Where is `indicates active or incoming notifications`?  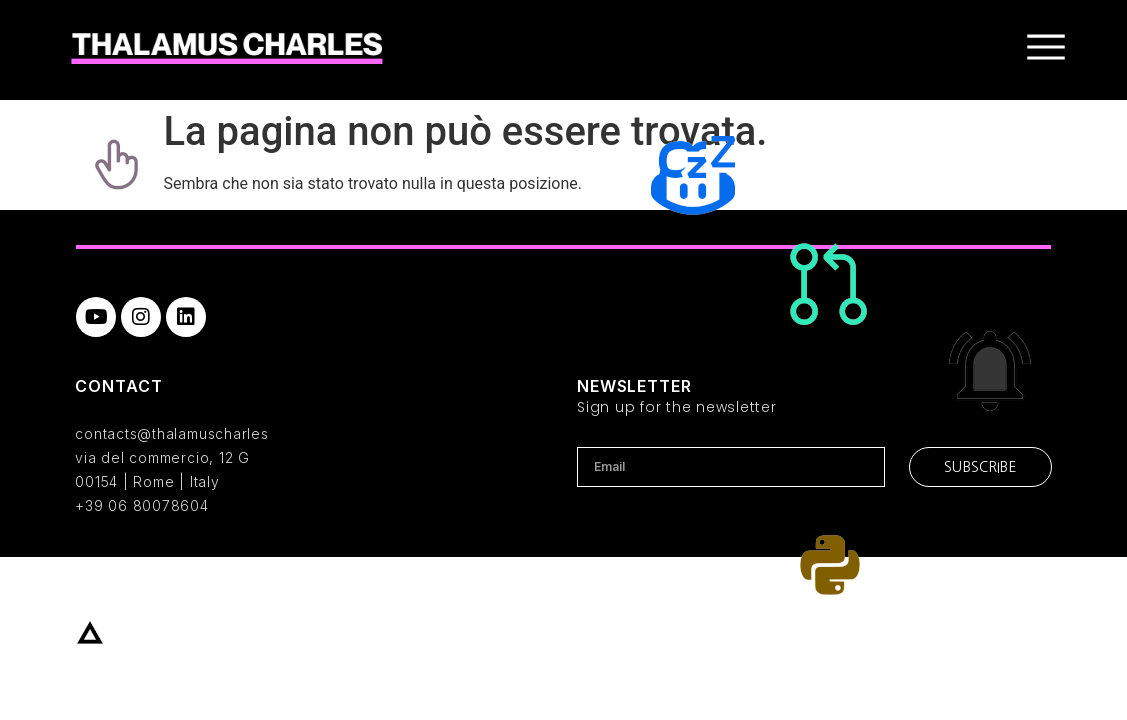
indicates active or incoming notifications is located at coordinates (990, 370).